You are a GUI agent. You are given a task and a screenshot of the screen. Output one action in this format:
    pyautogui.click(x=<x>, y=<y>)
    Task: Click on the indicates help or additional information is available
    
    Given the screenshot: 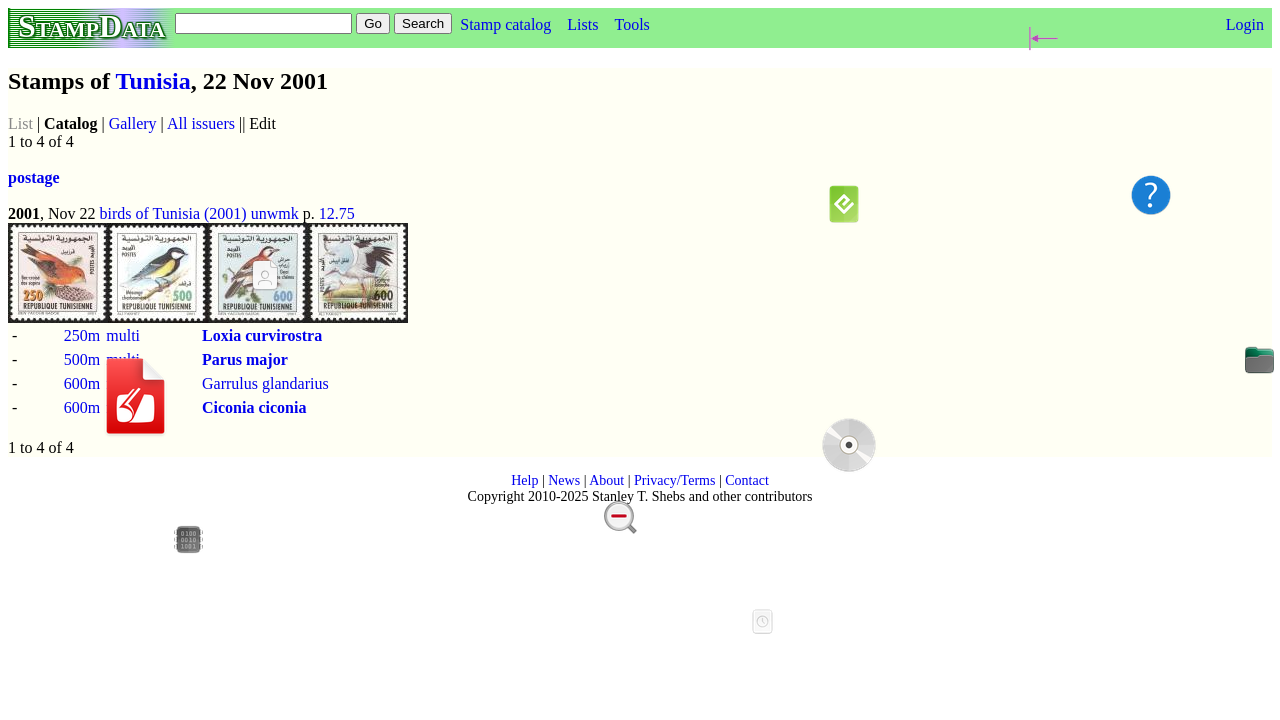 What is the action you would take?
    pyautogui.click(x=1151, y=195)
    